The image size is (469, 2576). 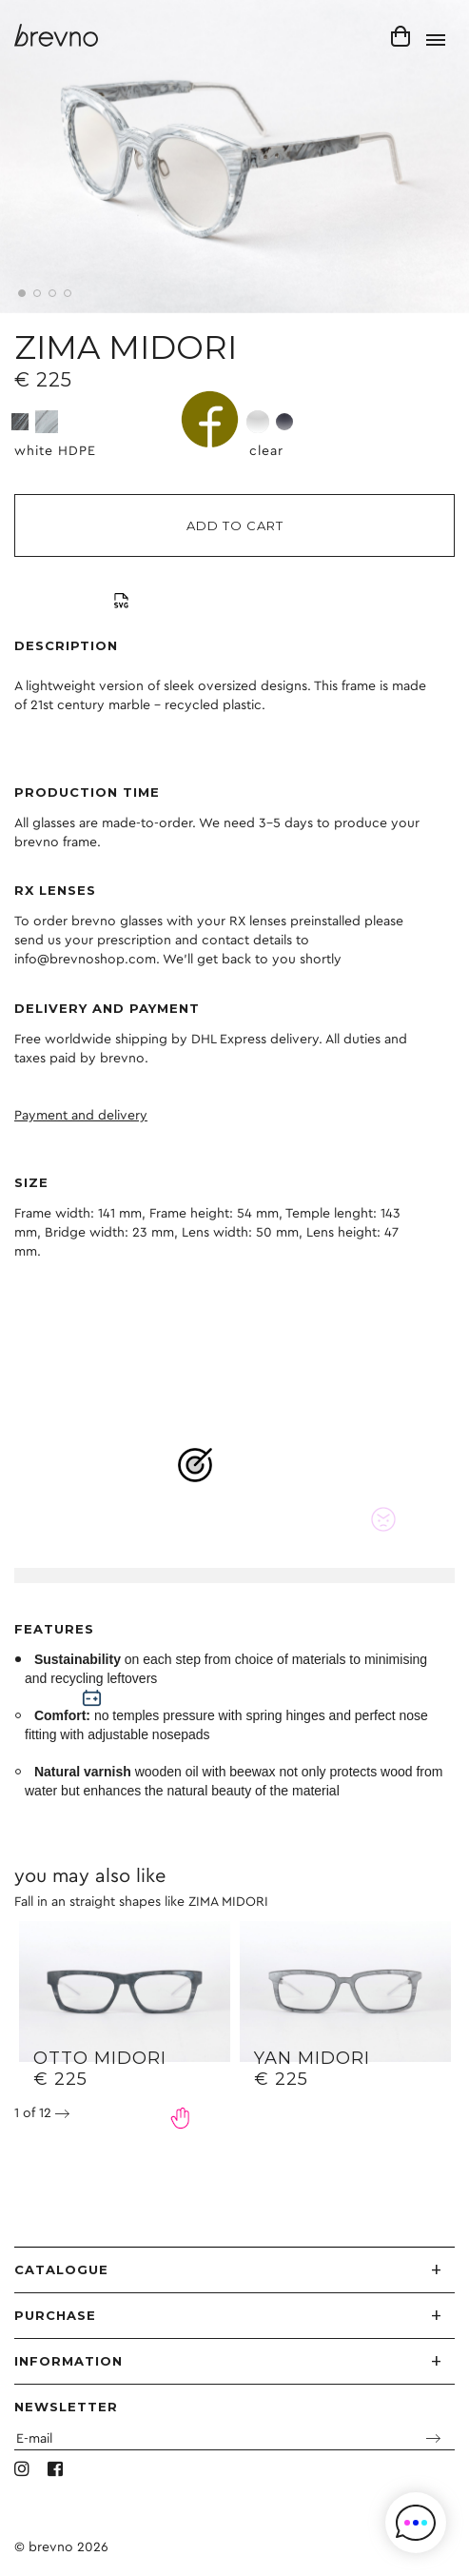 What do you see at coordinates (209, 419) in the screenshot?
I see `open Facebook app` at bounding box center [209, 419].